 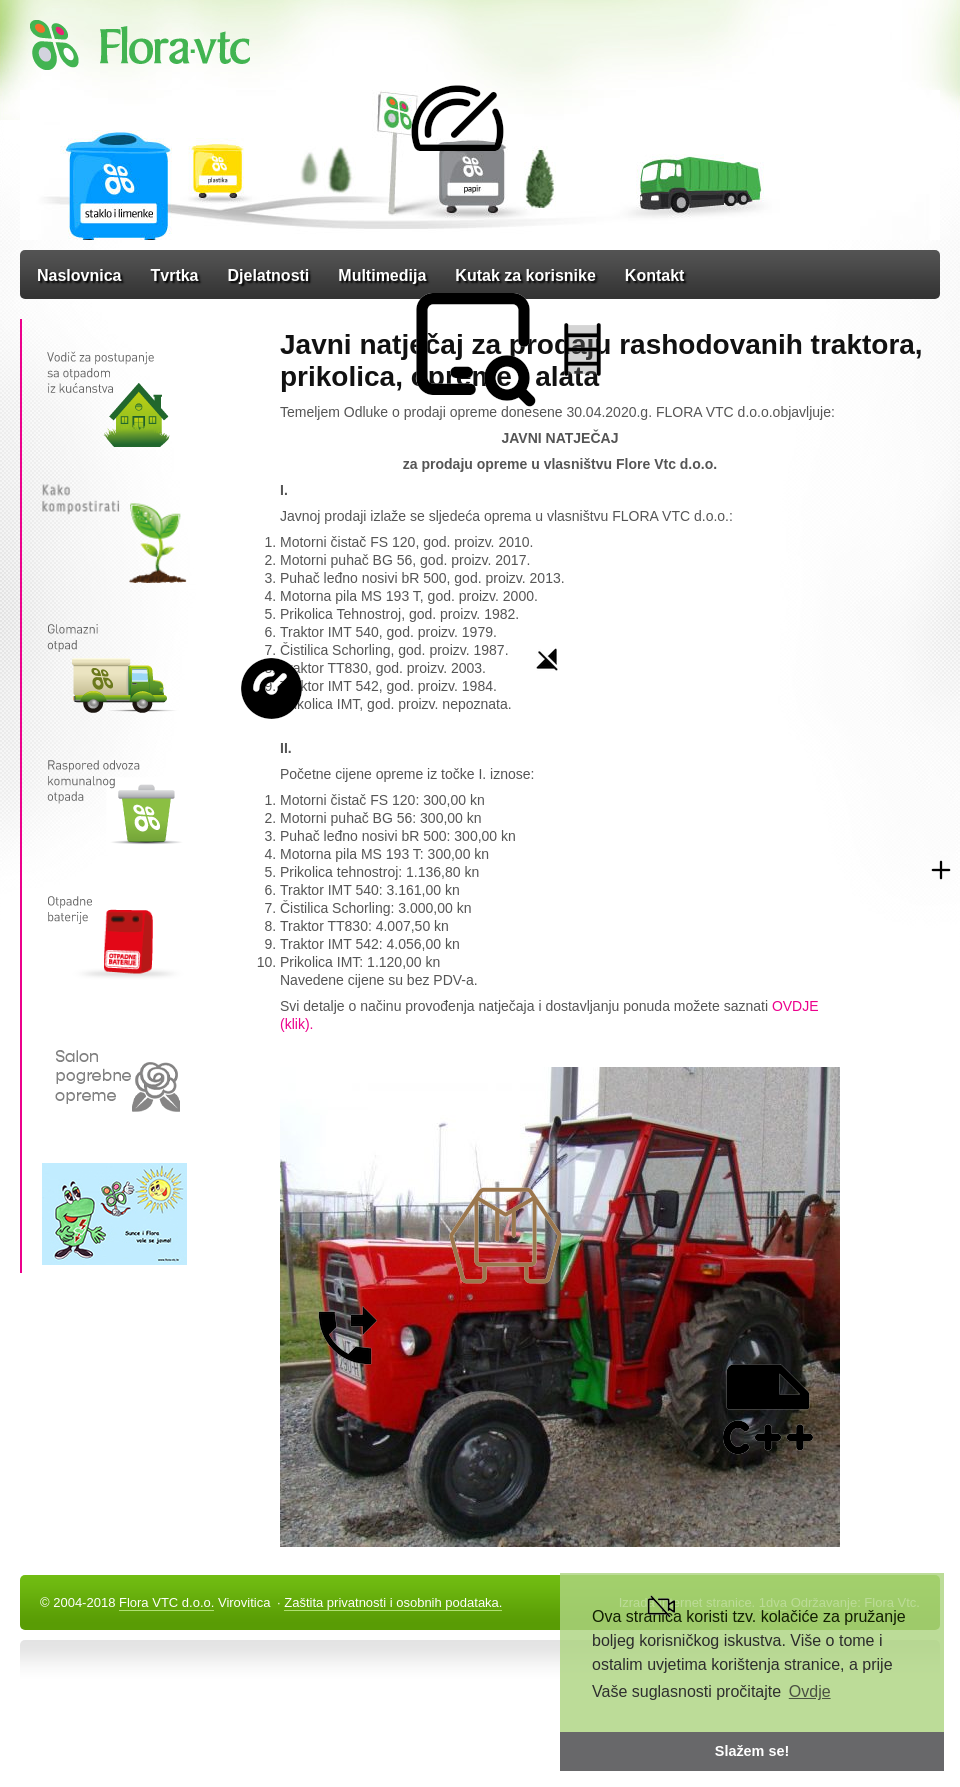 What do you see at coordinates (660, 1606) in the screenshot?
I see `turn off camera or disable video` at bounding box center [660, 1606].